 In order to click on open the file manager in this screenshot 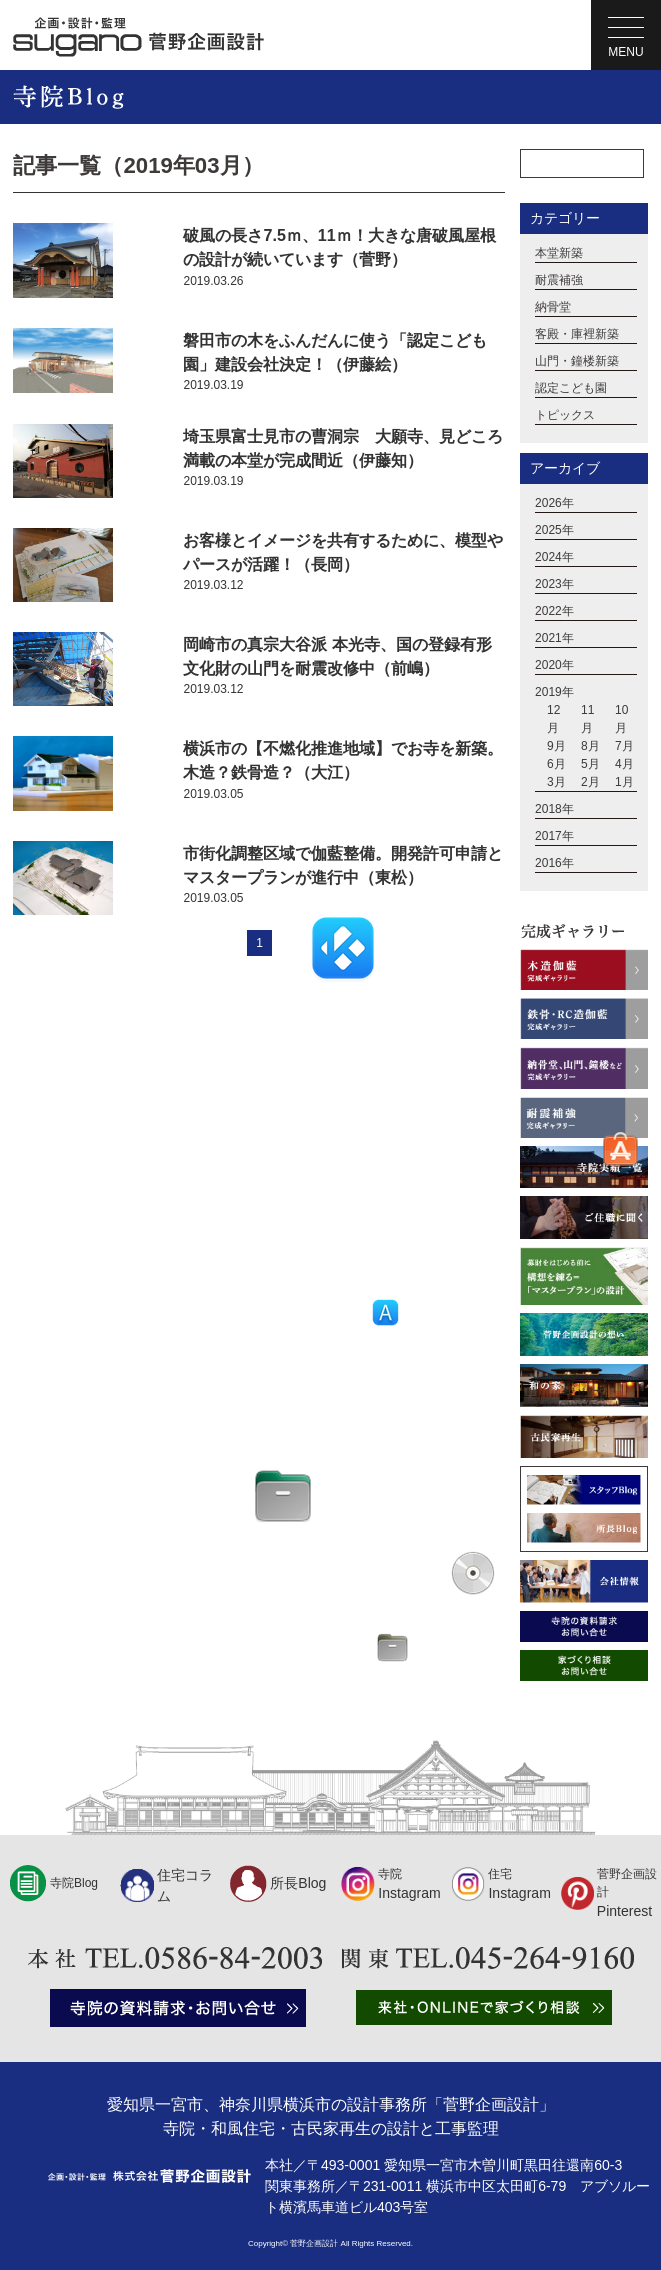, I will do `click(283, 1496)`.